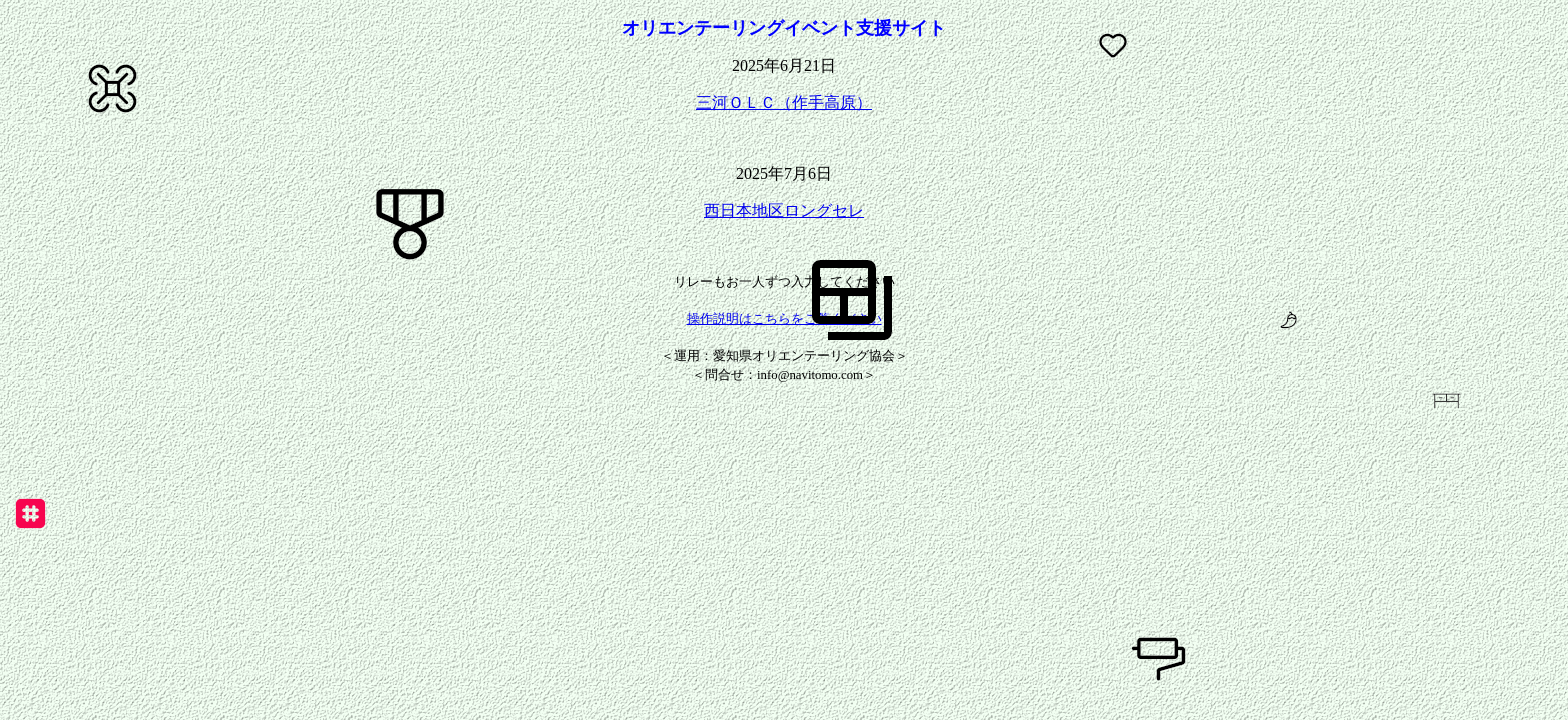 Image resolution: width=1568 pixels, height=720 pixels. What do you see at coordinates (1446, 400) in the screenshot?
I see `access desk or workspace settings` at bounding box center [1446, 400].